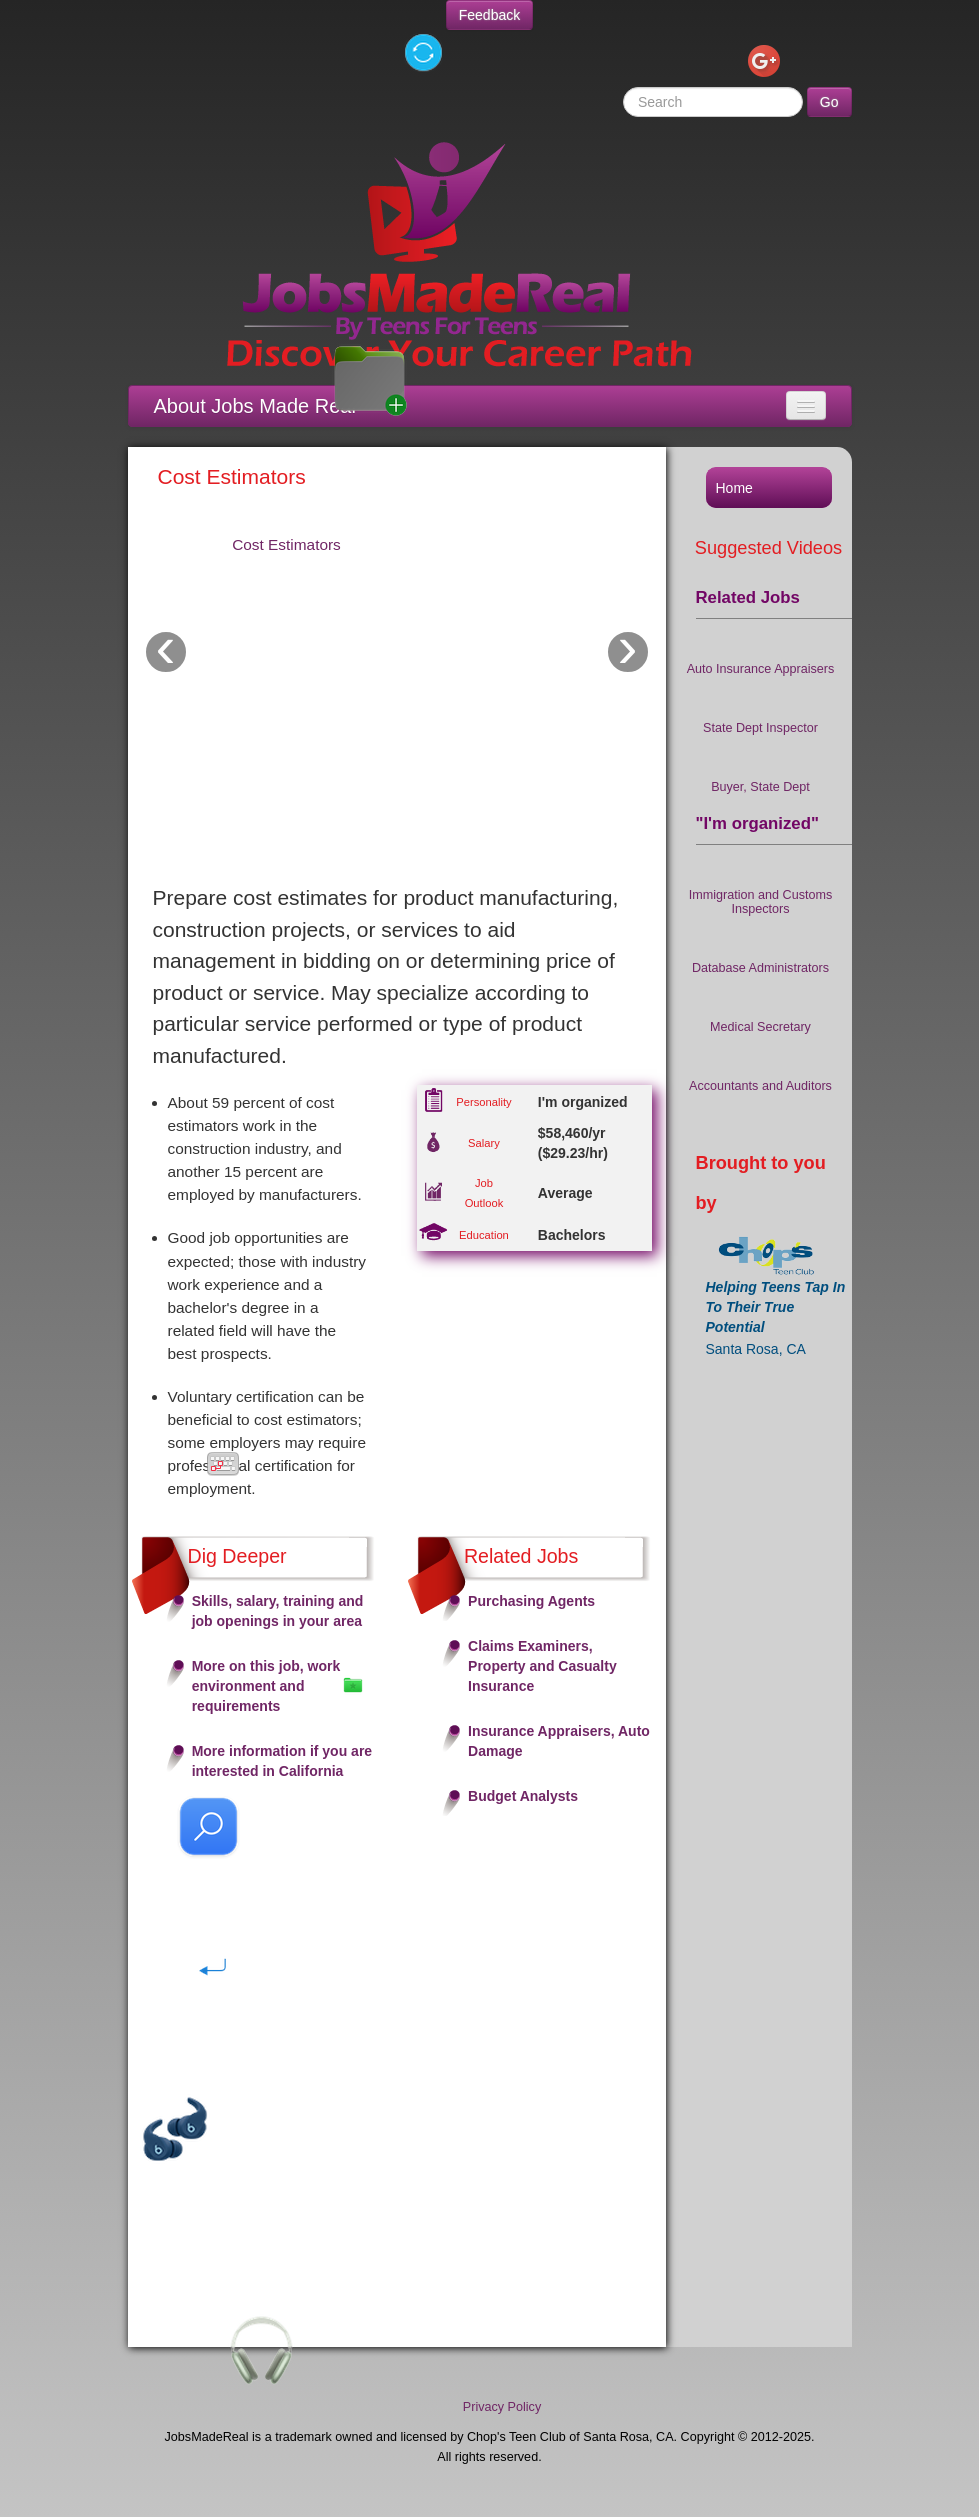  Describe the element at coordinates (353, 1685) in the screenshot. I see `access bookmarked or favorite files` at that location.